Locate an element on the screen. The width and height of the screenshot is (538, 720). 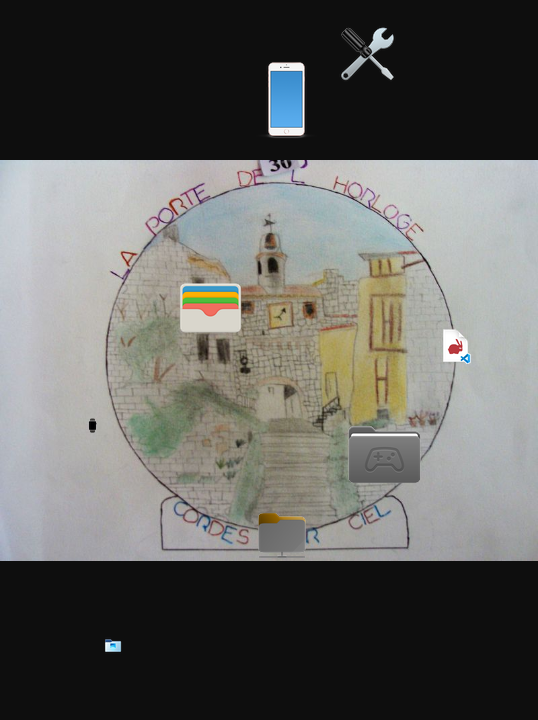
open your games folder is located at coordinates (384, 454).